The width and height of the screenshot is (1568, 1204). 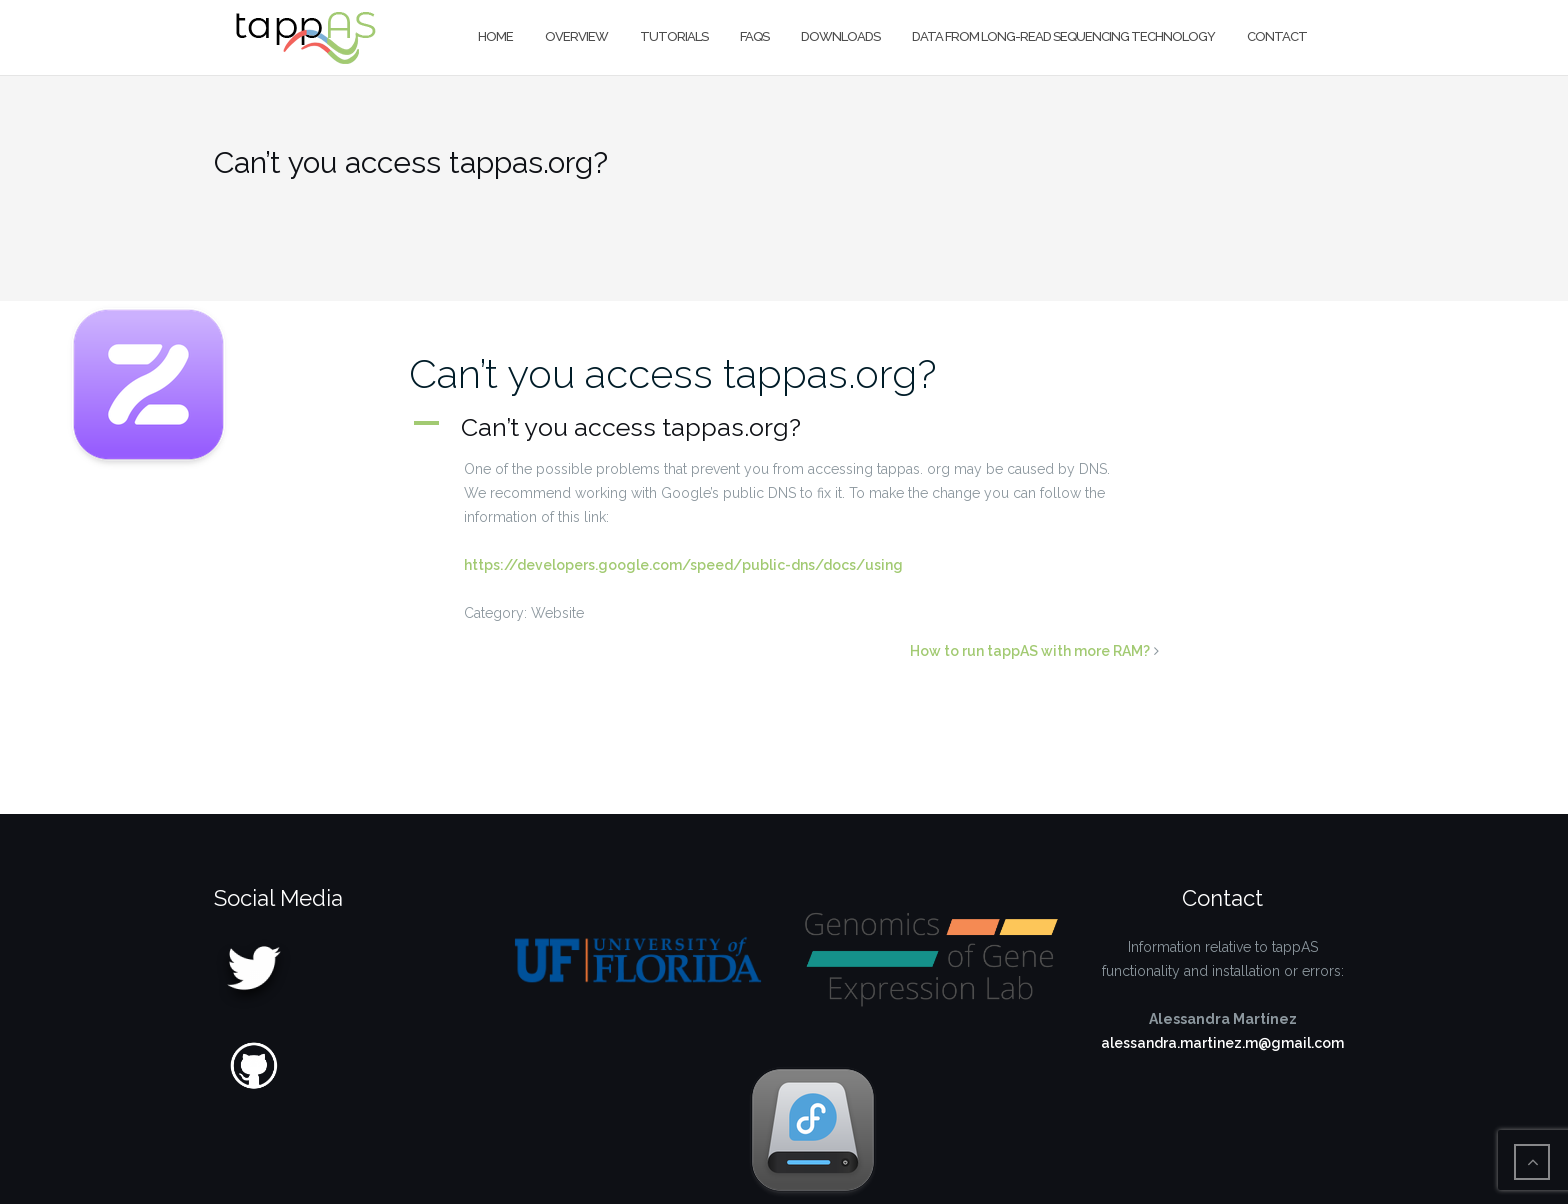 What do you see at coordinates (813, 1130) in the screenshot?
I see `launch fedora linux installer` at bounding box center [813, 1130].